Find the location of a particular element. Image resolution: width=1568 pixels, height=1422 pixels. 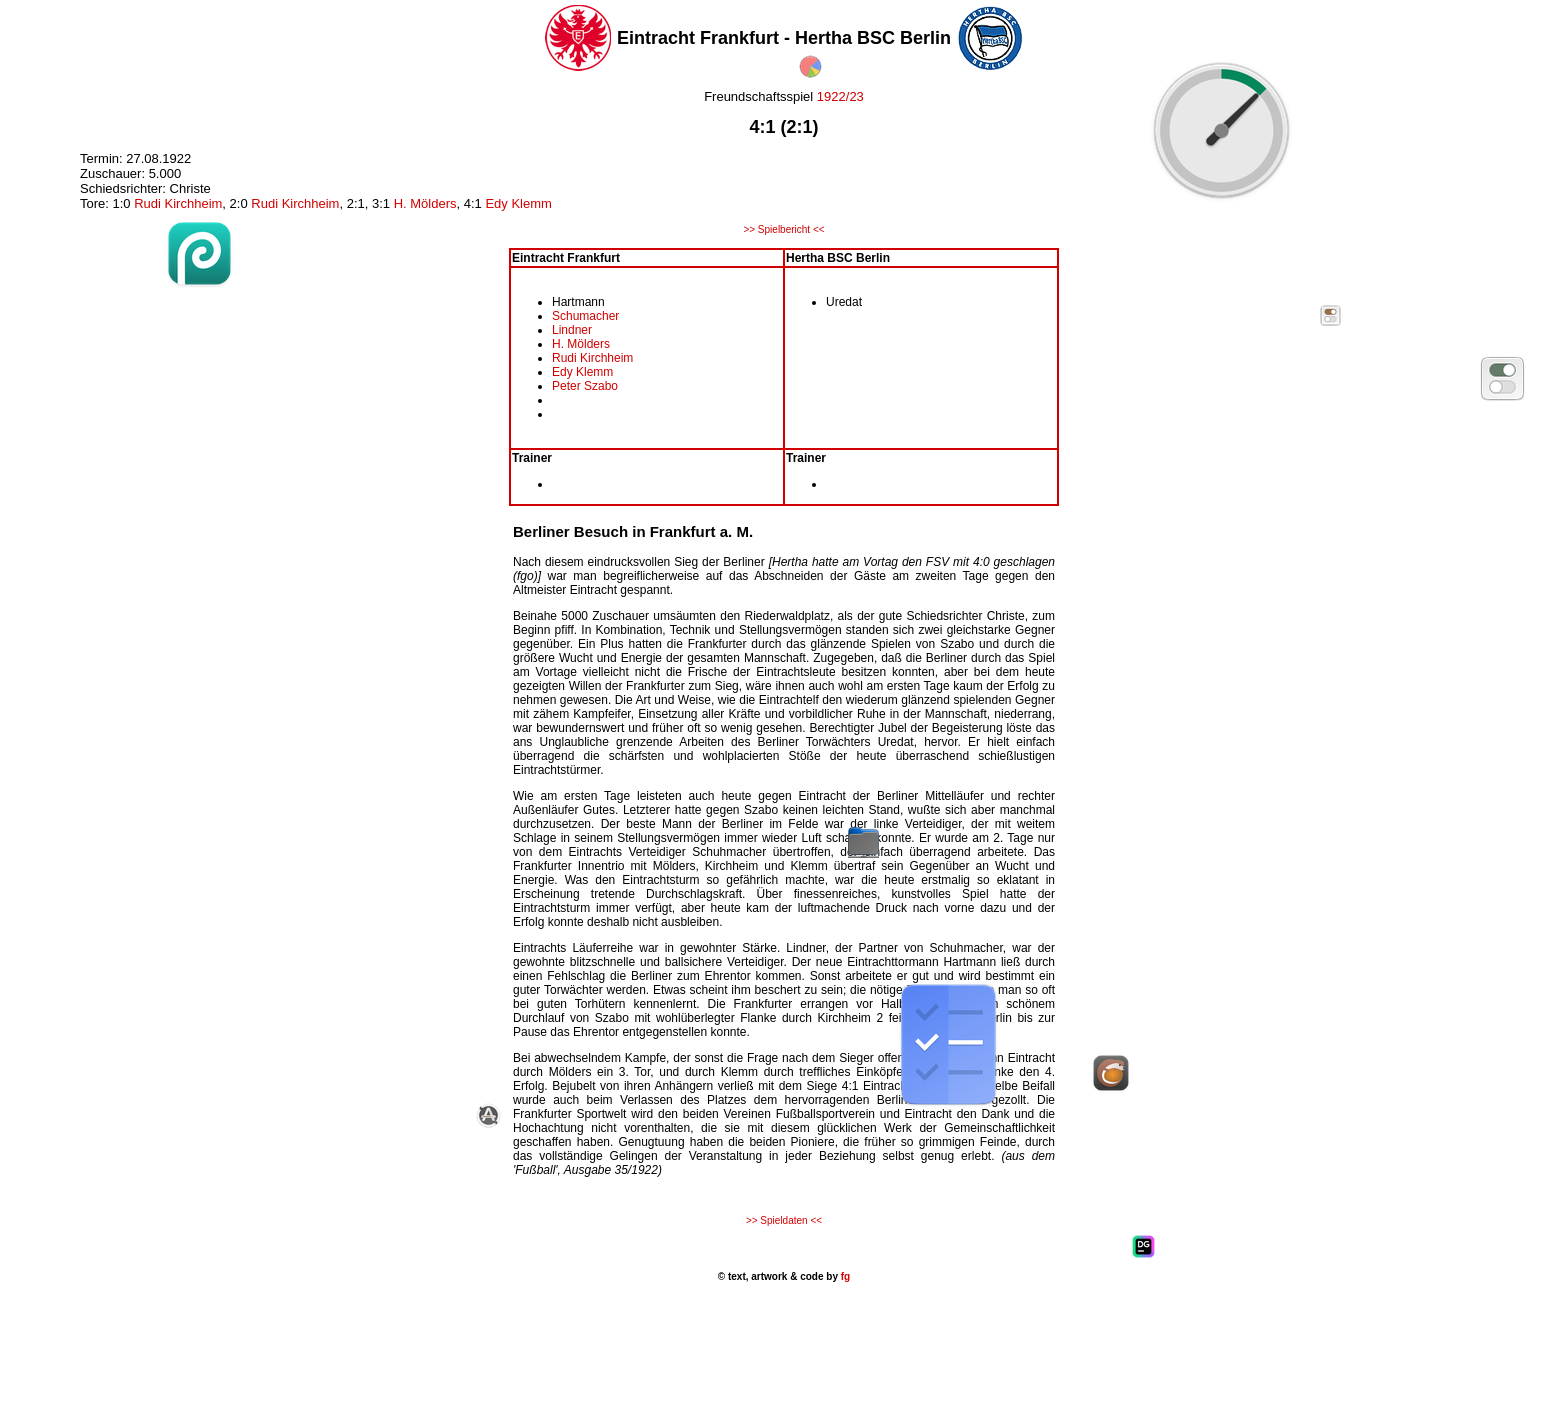

access a remote or network folder is located at coordinates (863, 842).